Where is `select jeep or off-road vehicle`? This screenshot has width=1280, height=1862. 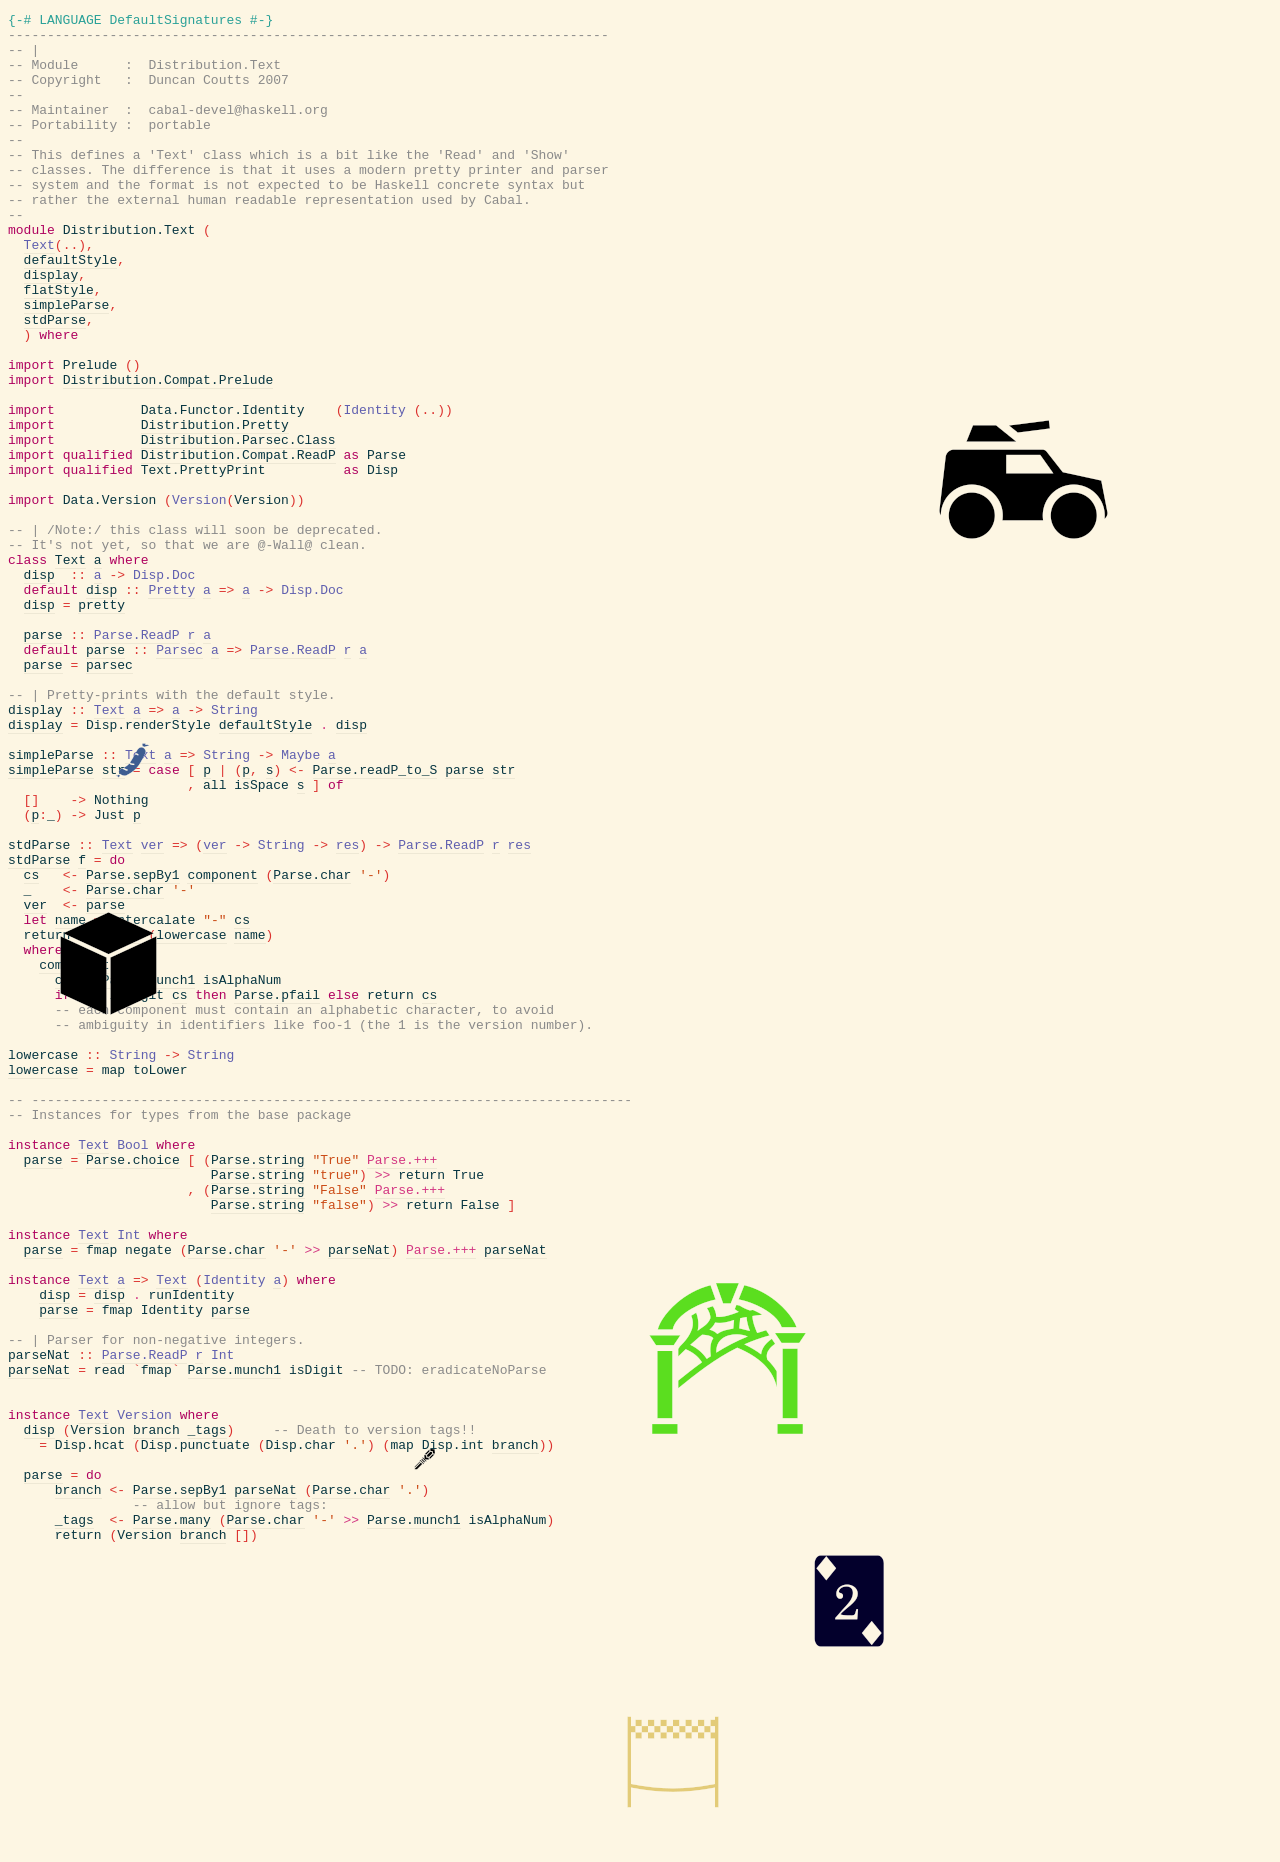
select jeep or off-road vehicle is located at coordinates (1023, 479).